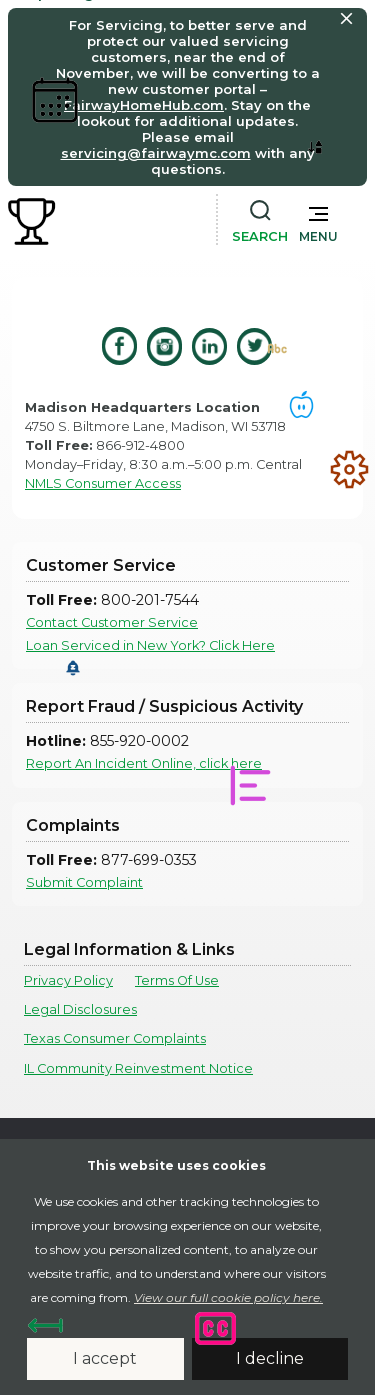 Image resolution: width=375 pixels, height=1395 pixels. I want to click on open settings or preferences, so click(349, 469).